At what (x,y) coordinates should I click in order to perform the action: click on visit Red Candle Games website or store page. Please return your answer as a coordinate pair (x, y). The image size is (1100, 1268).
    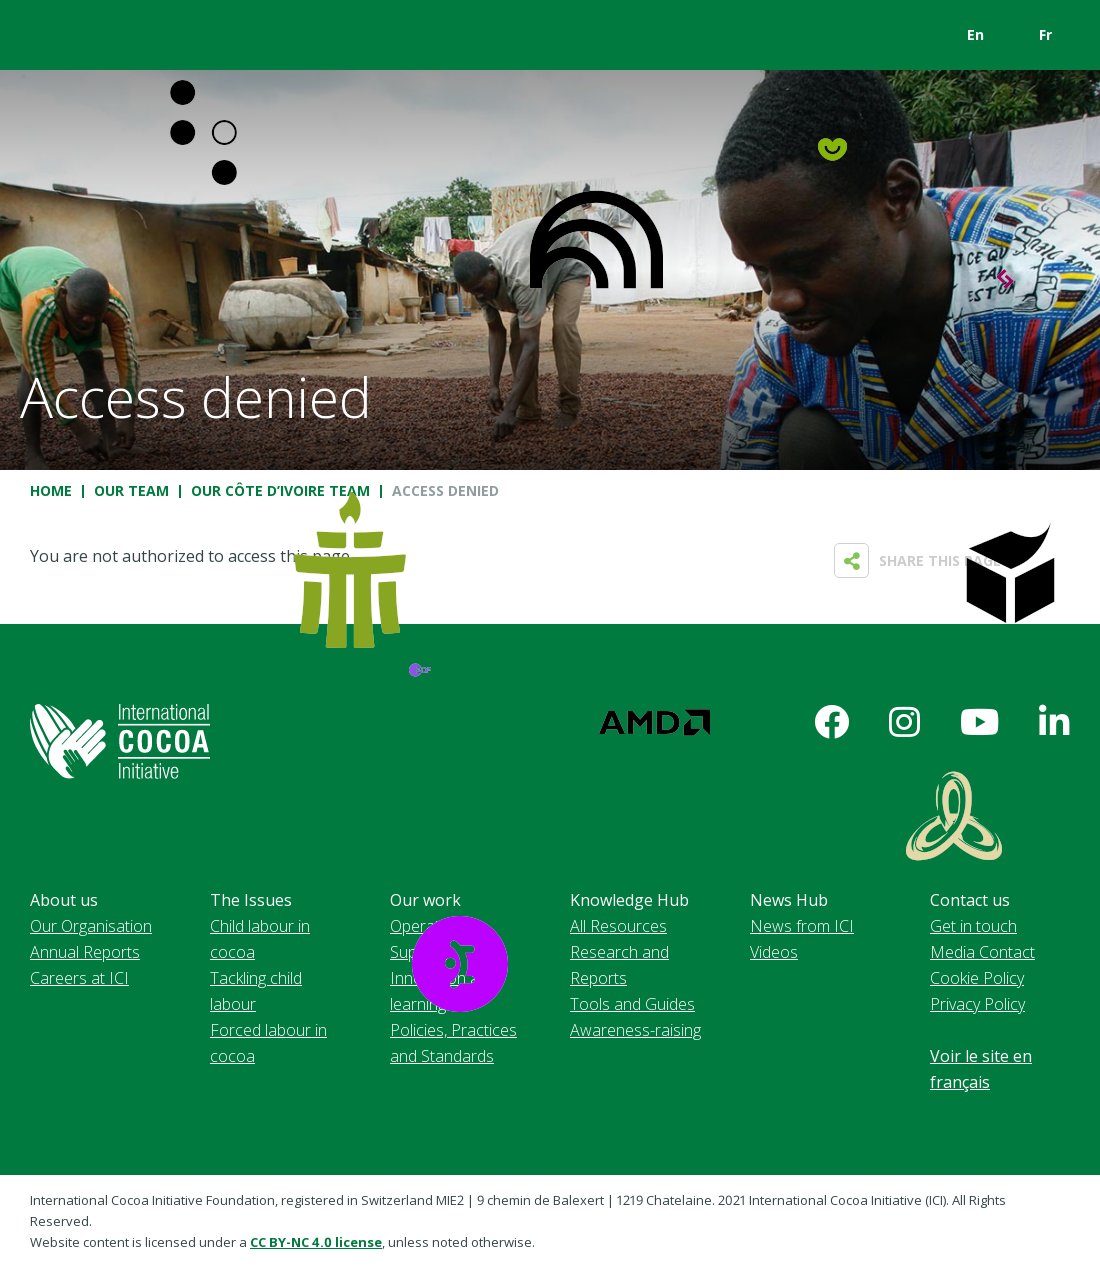
    Looking at the image, I should click on (350, 570).